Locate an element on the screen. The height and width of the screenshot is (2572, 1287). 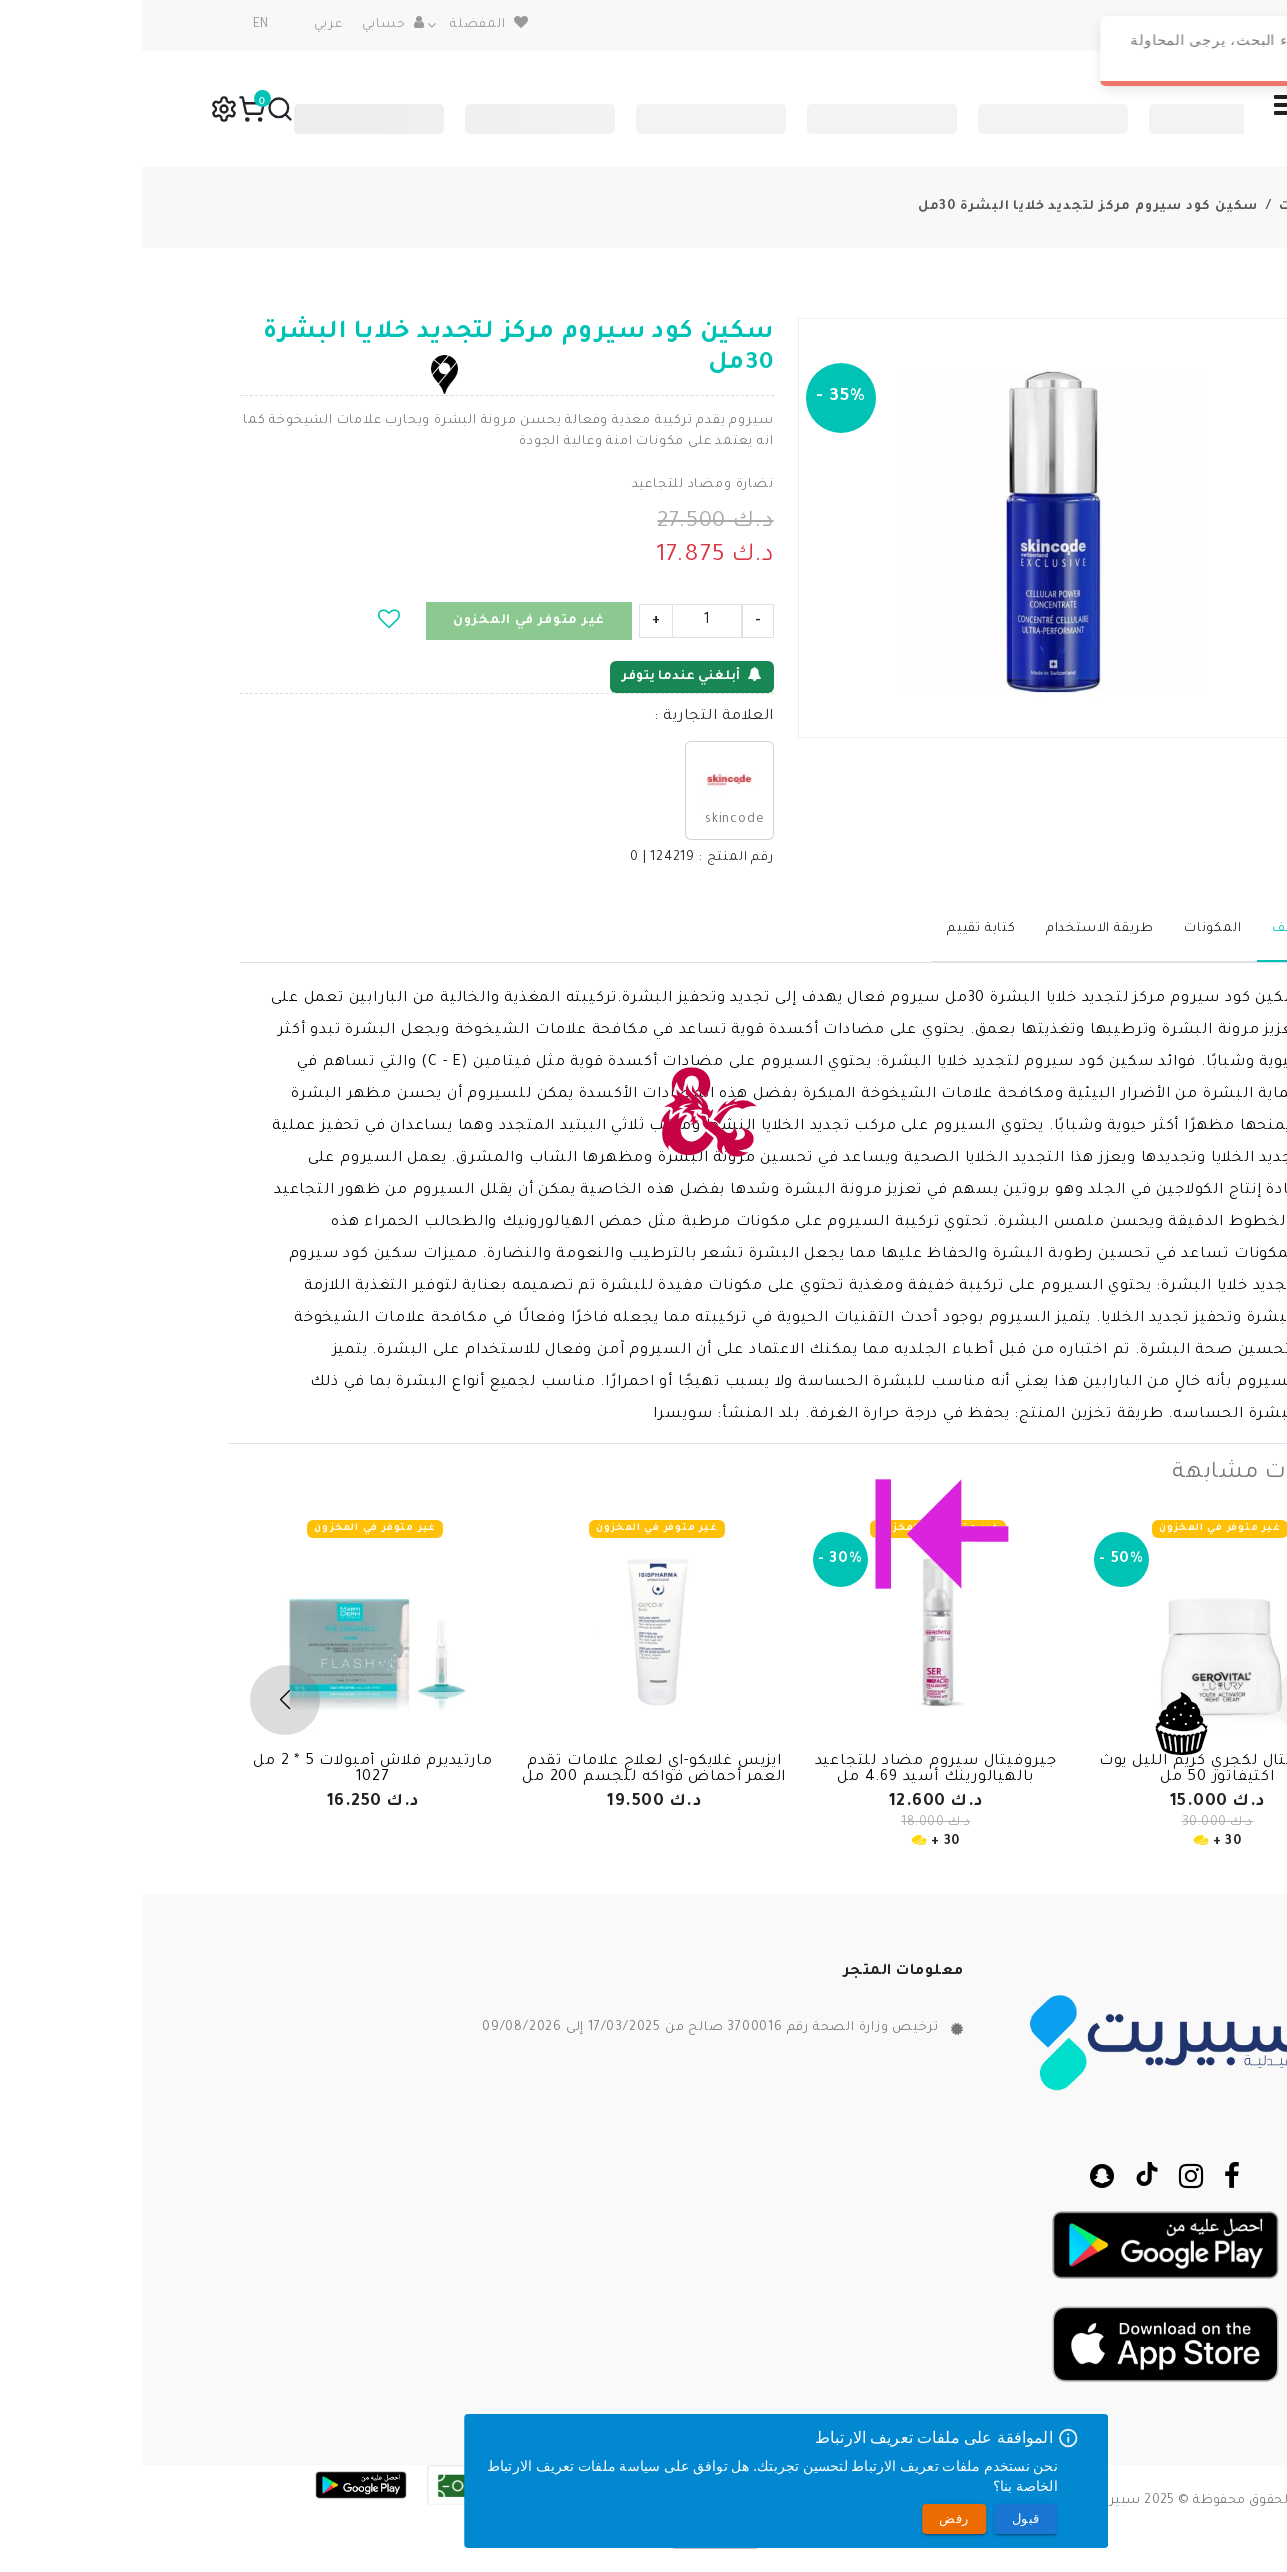
Dungeons & Dragons official logo is located at coordinates (709, 1112).